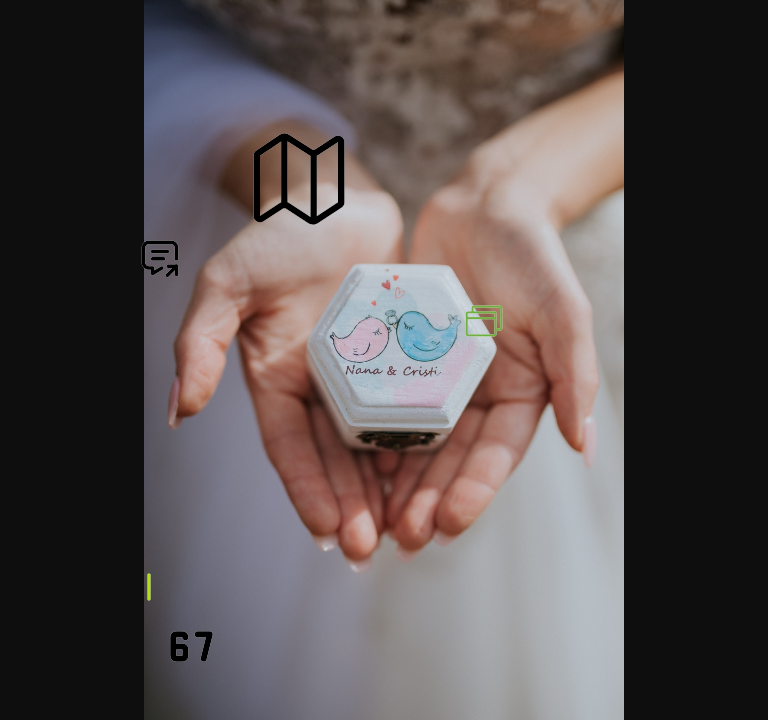  What do you see at coordinates (149, 587) in the screenshot?
I see `indicates information or help tooltip` at bounding box center [149, 587].